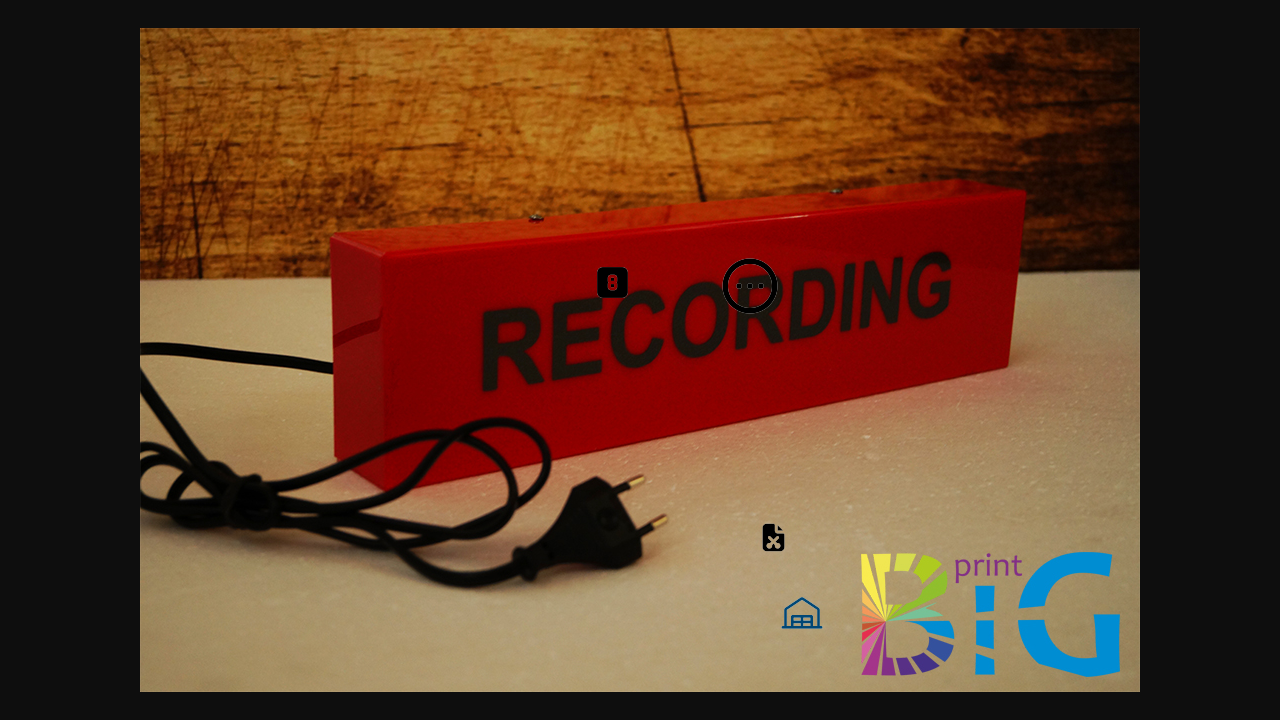 The image size is (1280, 720). Describe the element at coordinates (802, 615) in the screenshot. I see `access garage or parking controls` at that location.